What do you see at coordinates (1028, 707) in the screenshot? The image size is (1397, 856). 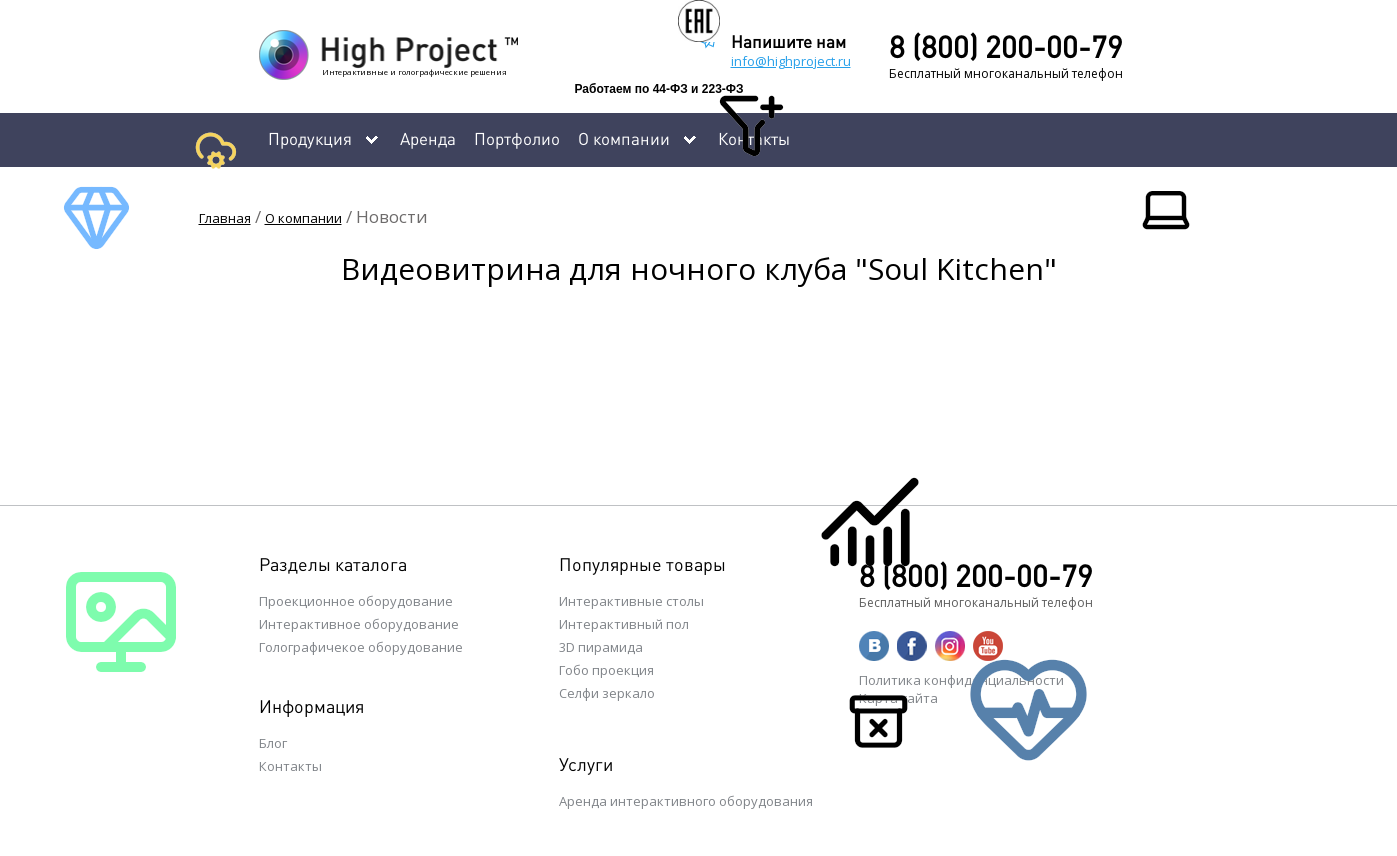 I see `view health or fitness tracking data` at bounding box center [1028, 707].